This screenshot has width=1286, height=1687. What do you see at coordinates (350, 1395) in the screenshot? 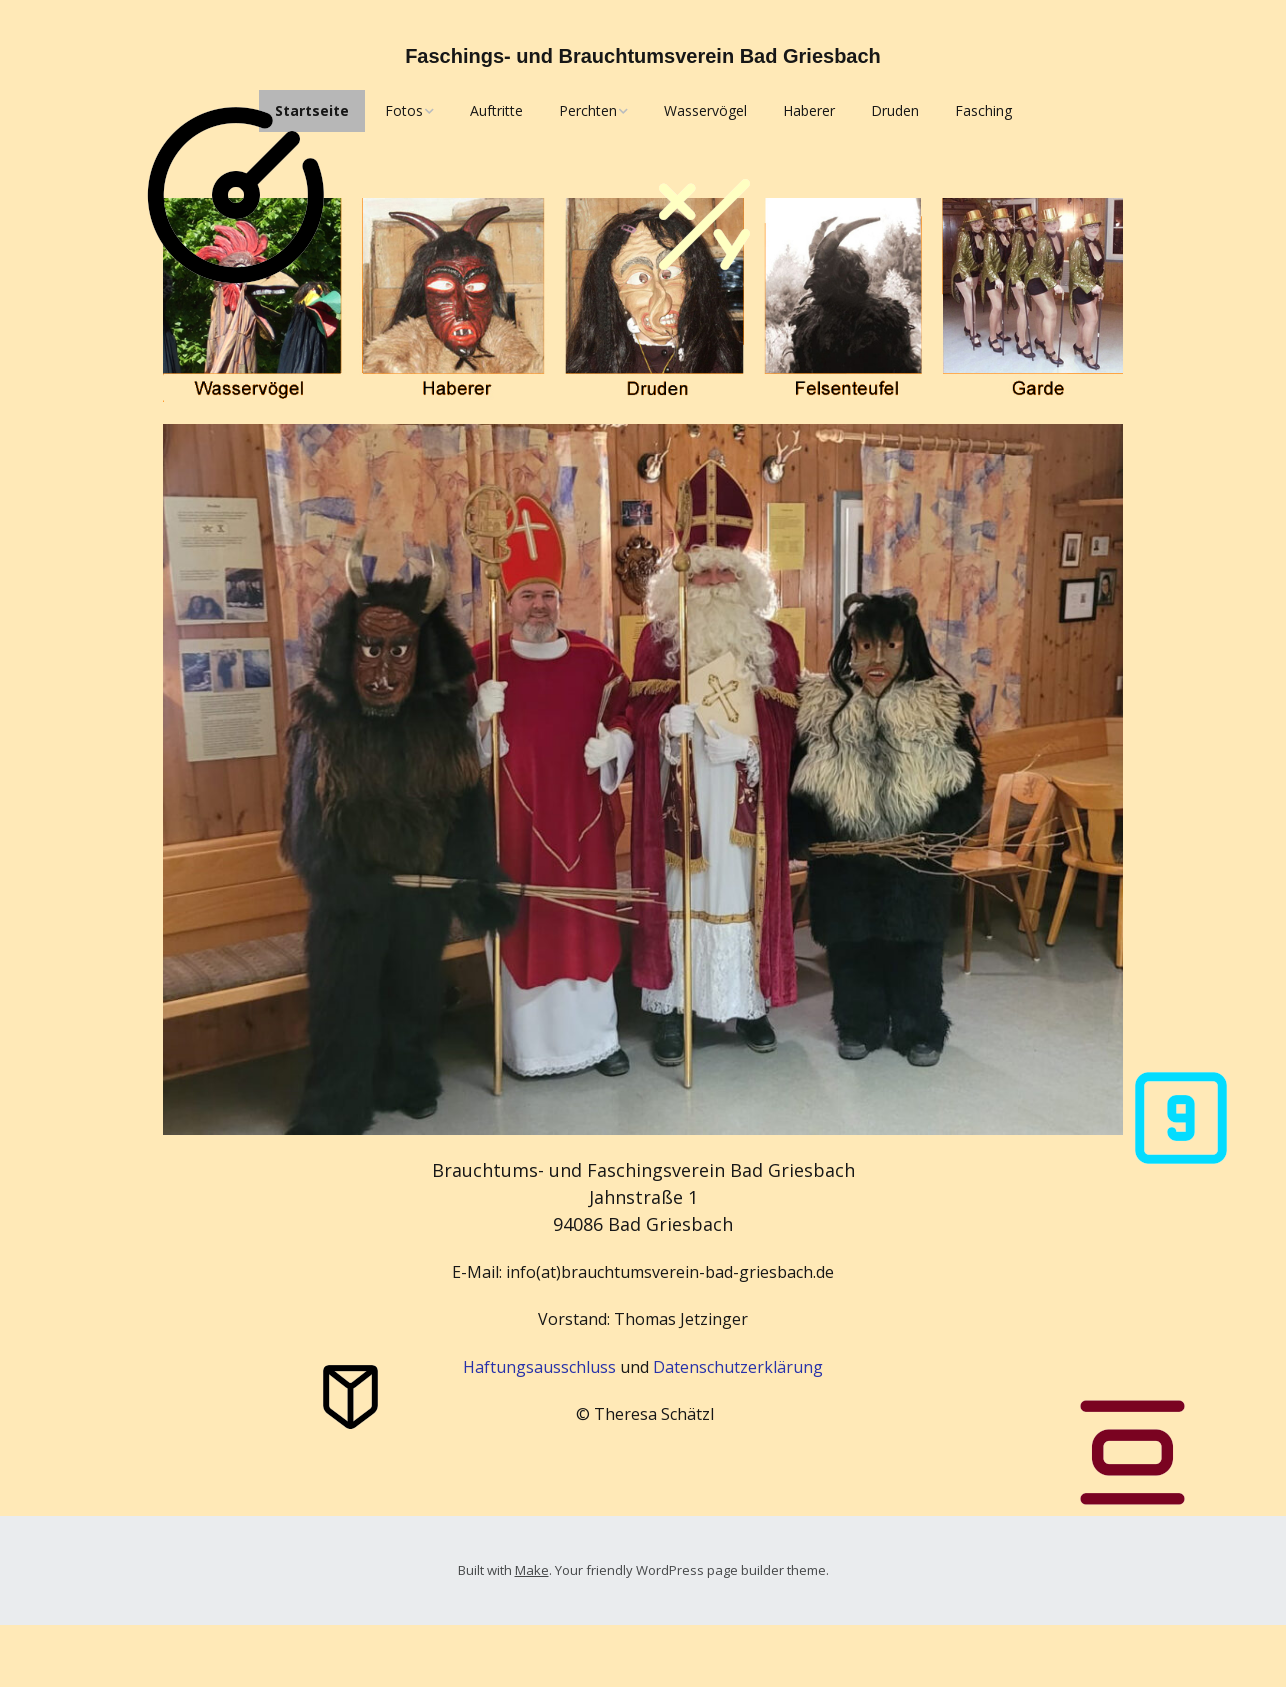
I see `access light refraction or color spectrum tools` at bounding box center [350, 1395].